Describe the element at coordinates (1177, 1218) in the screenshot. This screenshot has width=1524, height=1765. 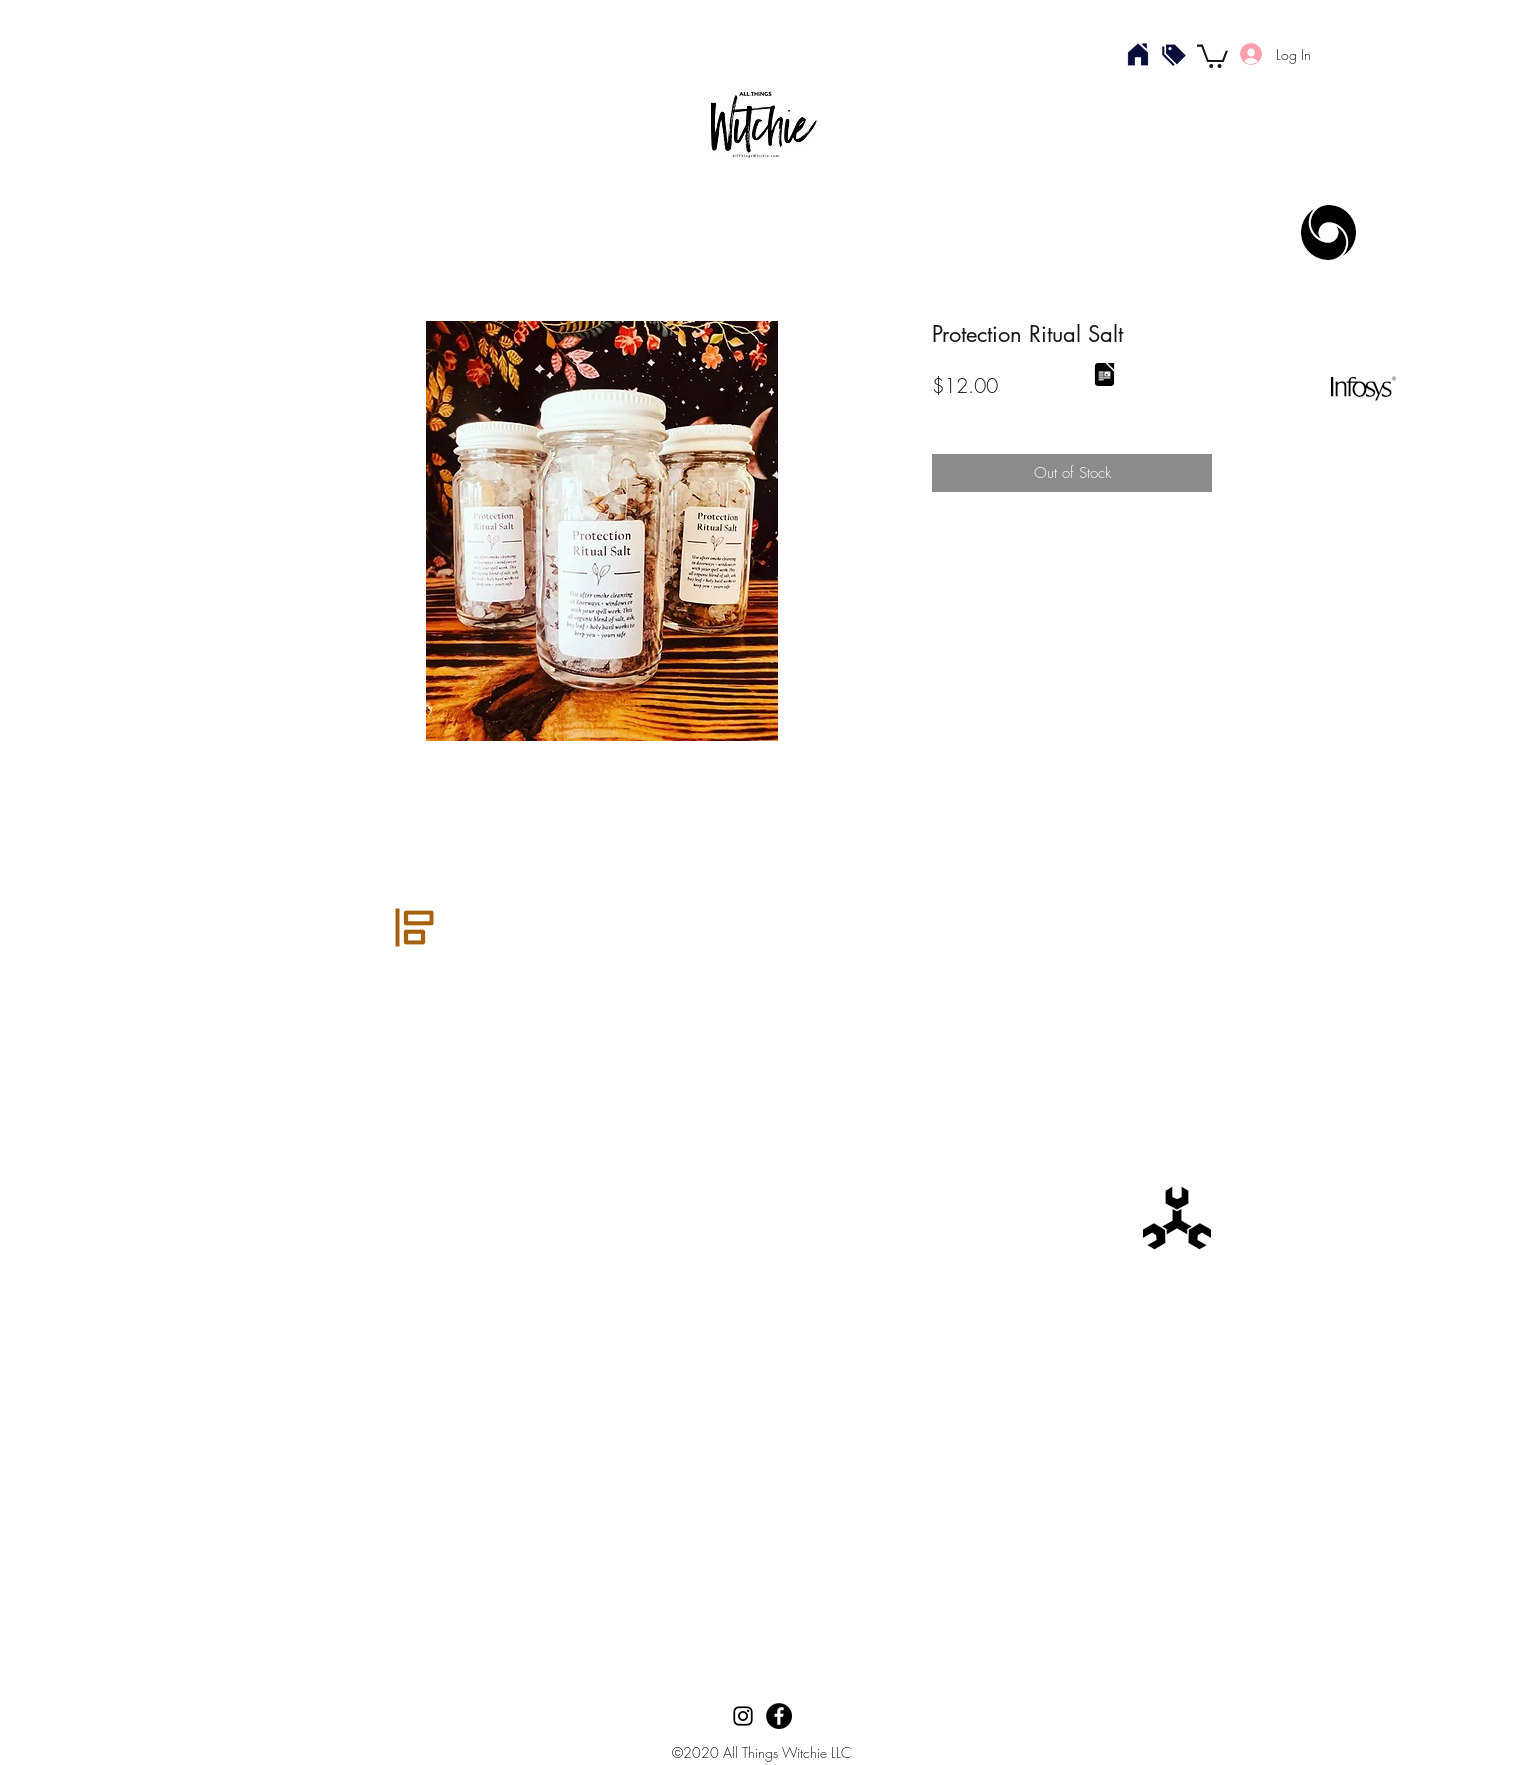
I see `google cloud spanner database service logo` at that location.